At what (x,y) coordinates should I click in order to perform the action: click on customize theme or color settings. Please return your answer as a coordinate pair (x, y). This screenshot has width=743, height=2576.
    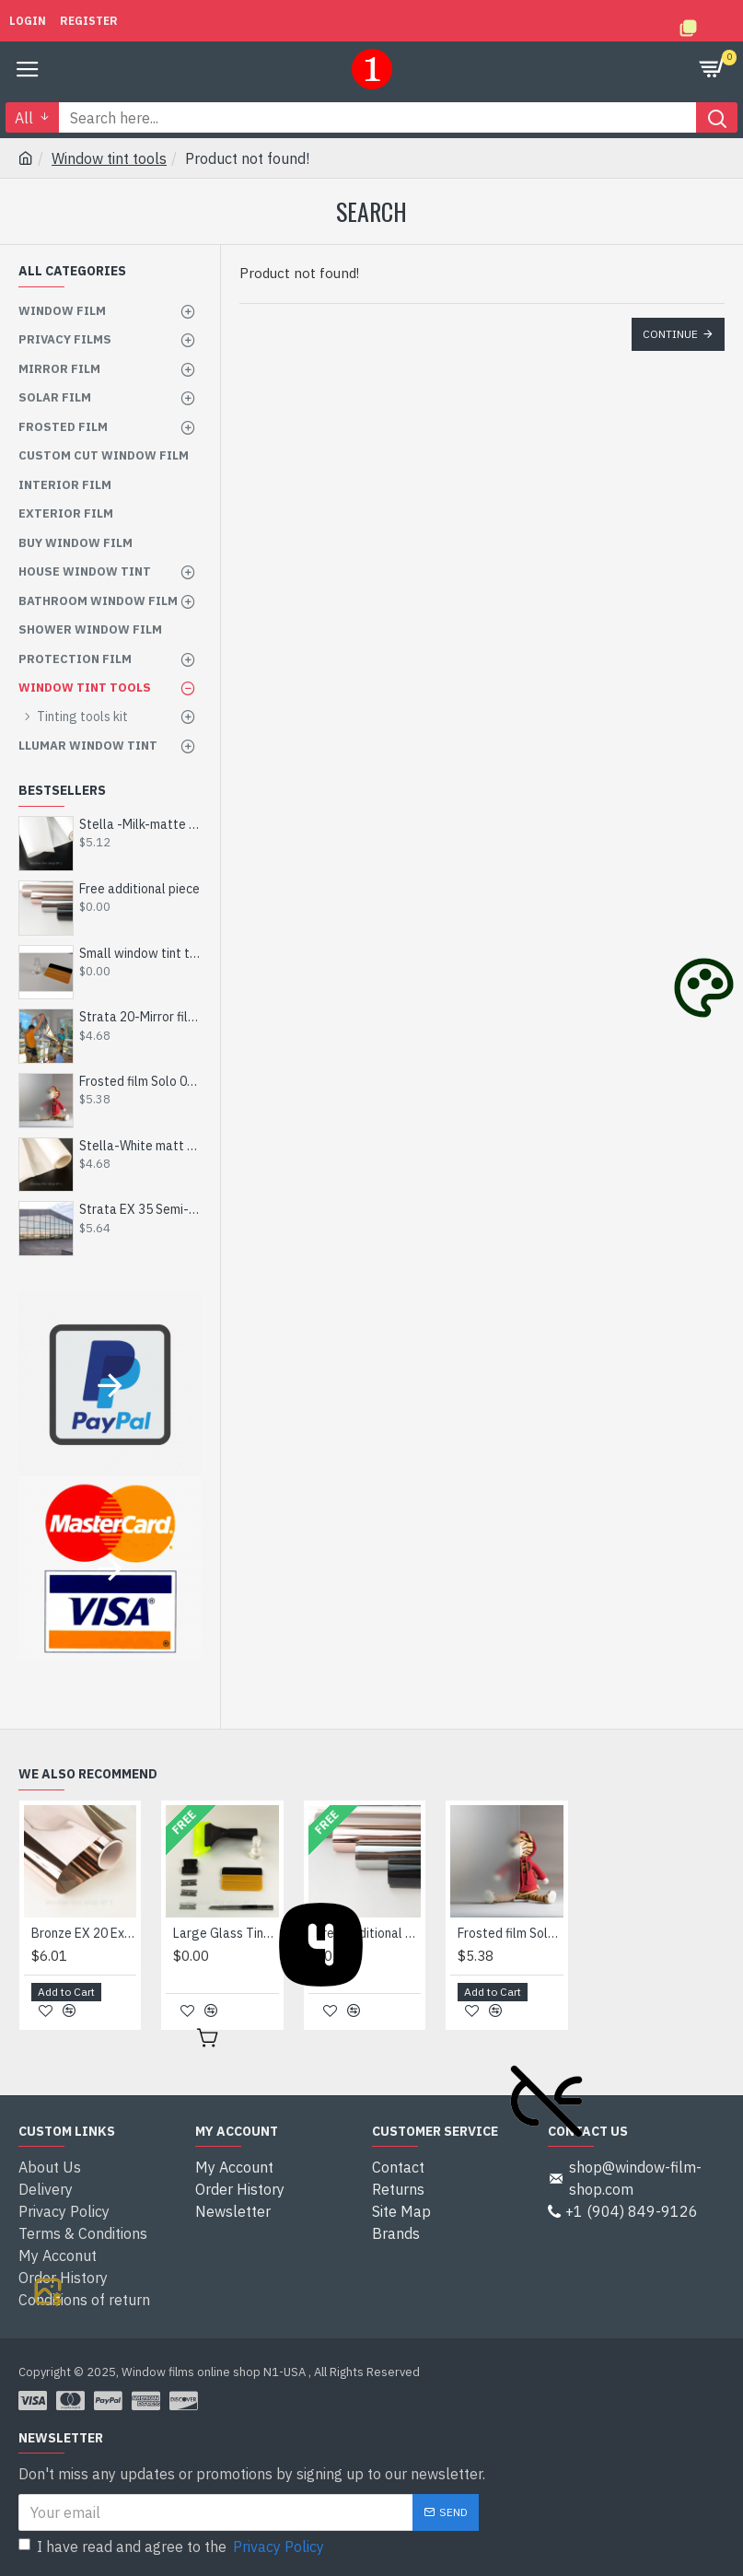
    Looking at the image, I should click on (703, 987).